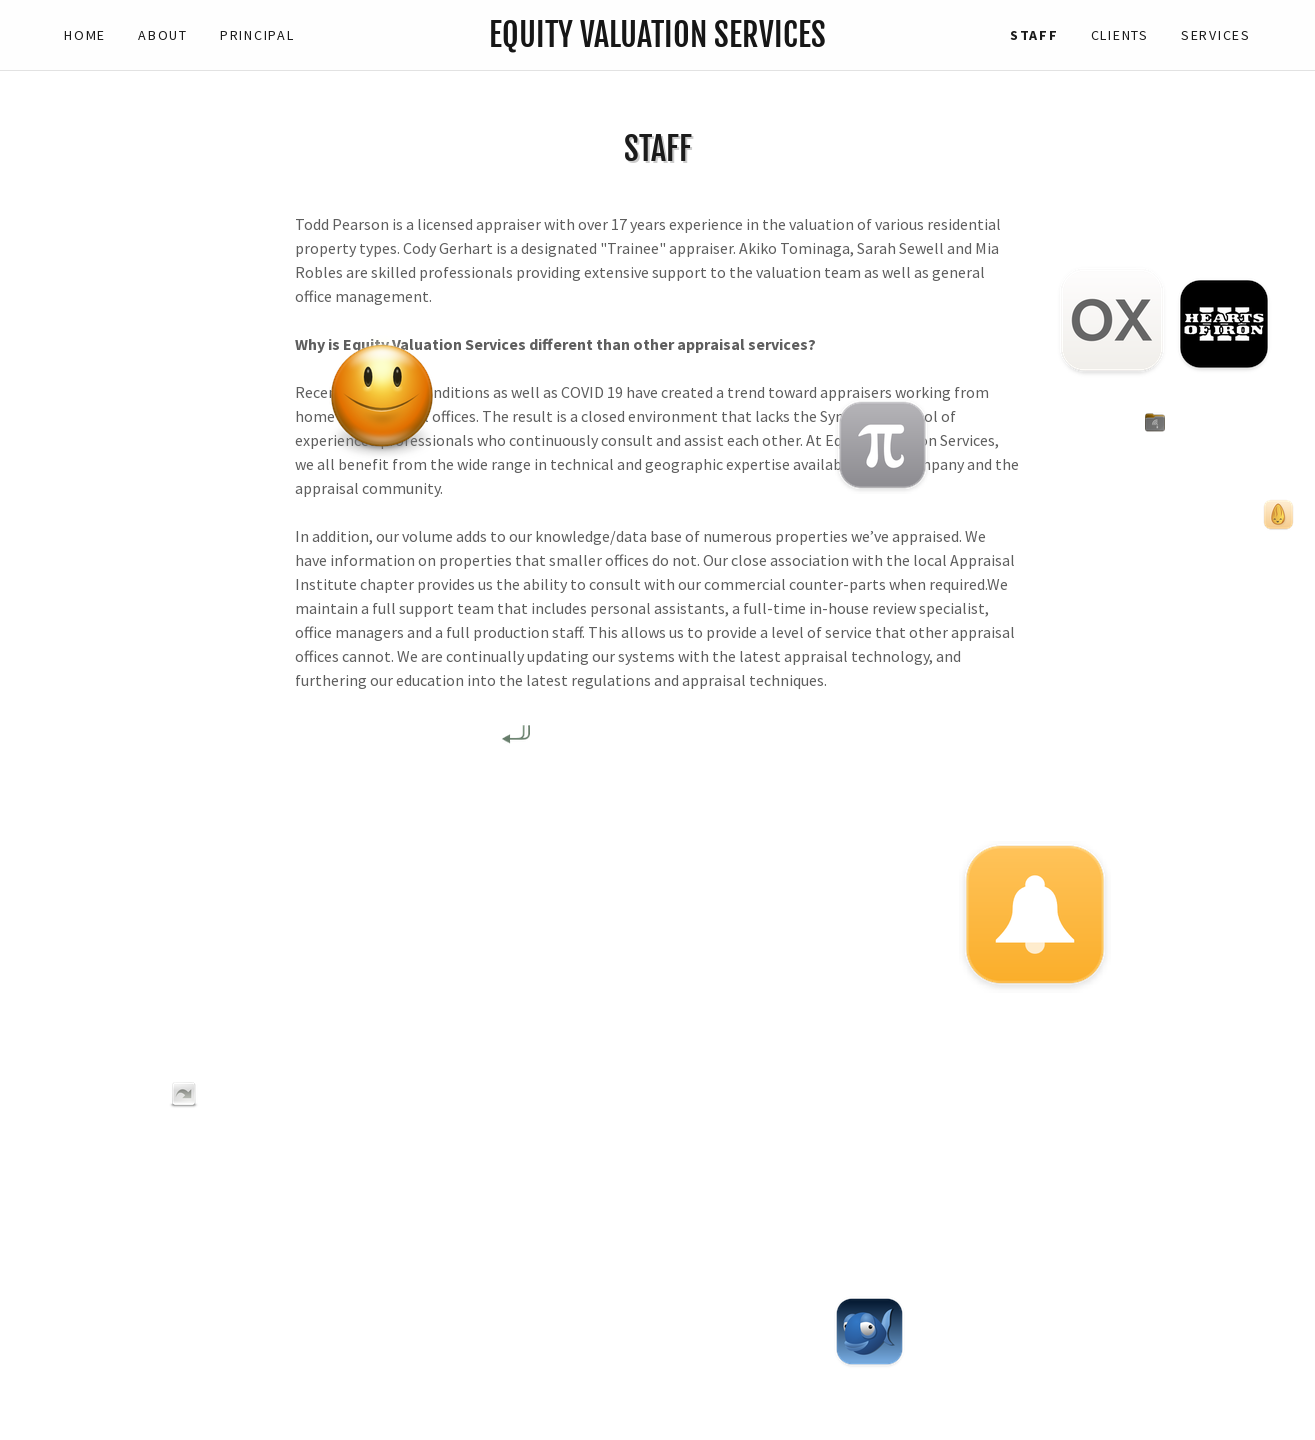  What do you see at coordinates (882, 446) in the screenshot?
I see `open mathematics or calculator app` at bounding box center [882, 446].